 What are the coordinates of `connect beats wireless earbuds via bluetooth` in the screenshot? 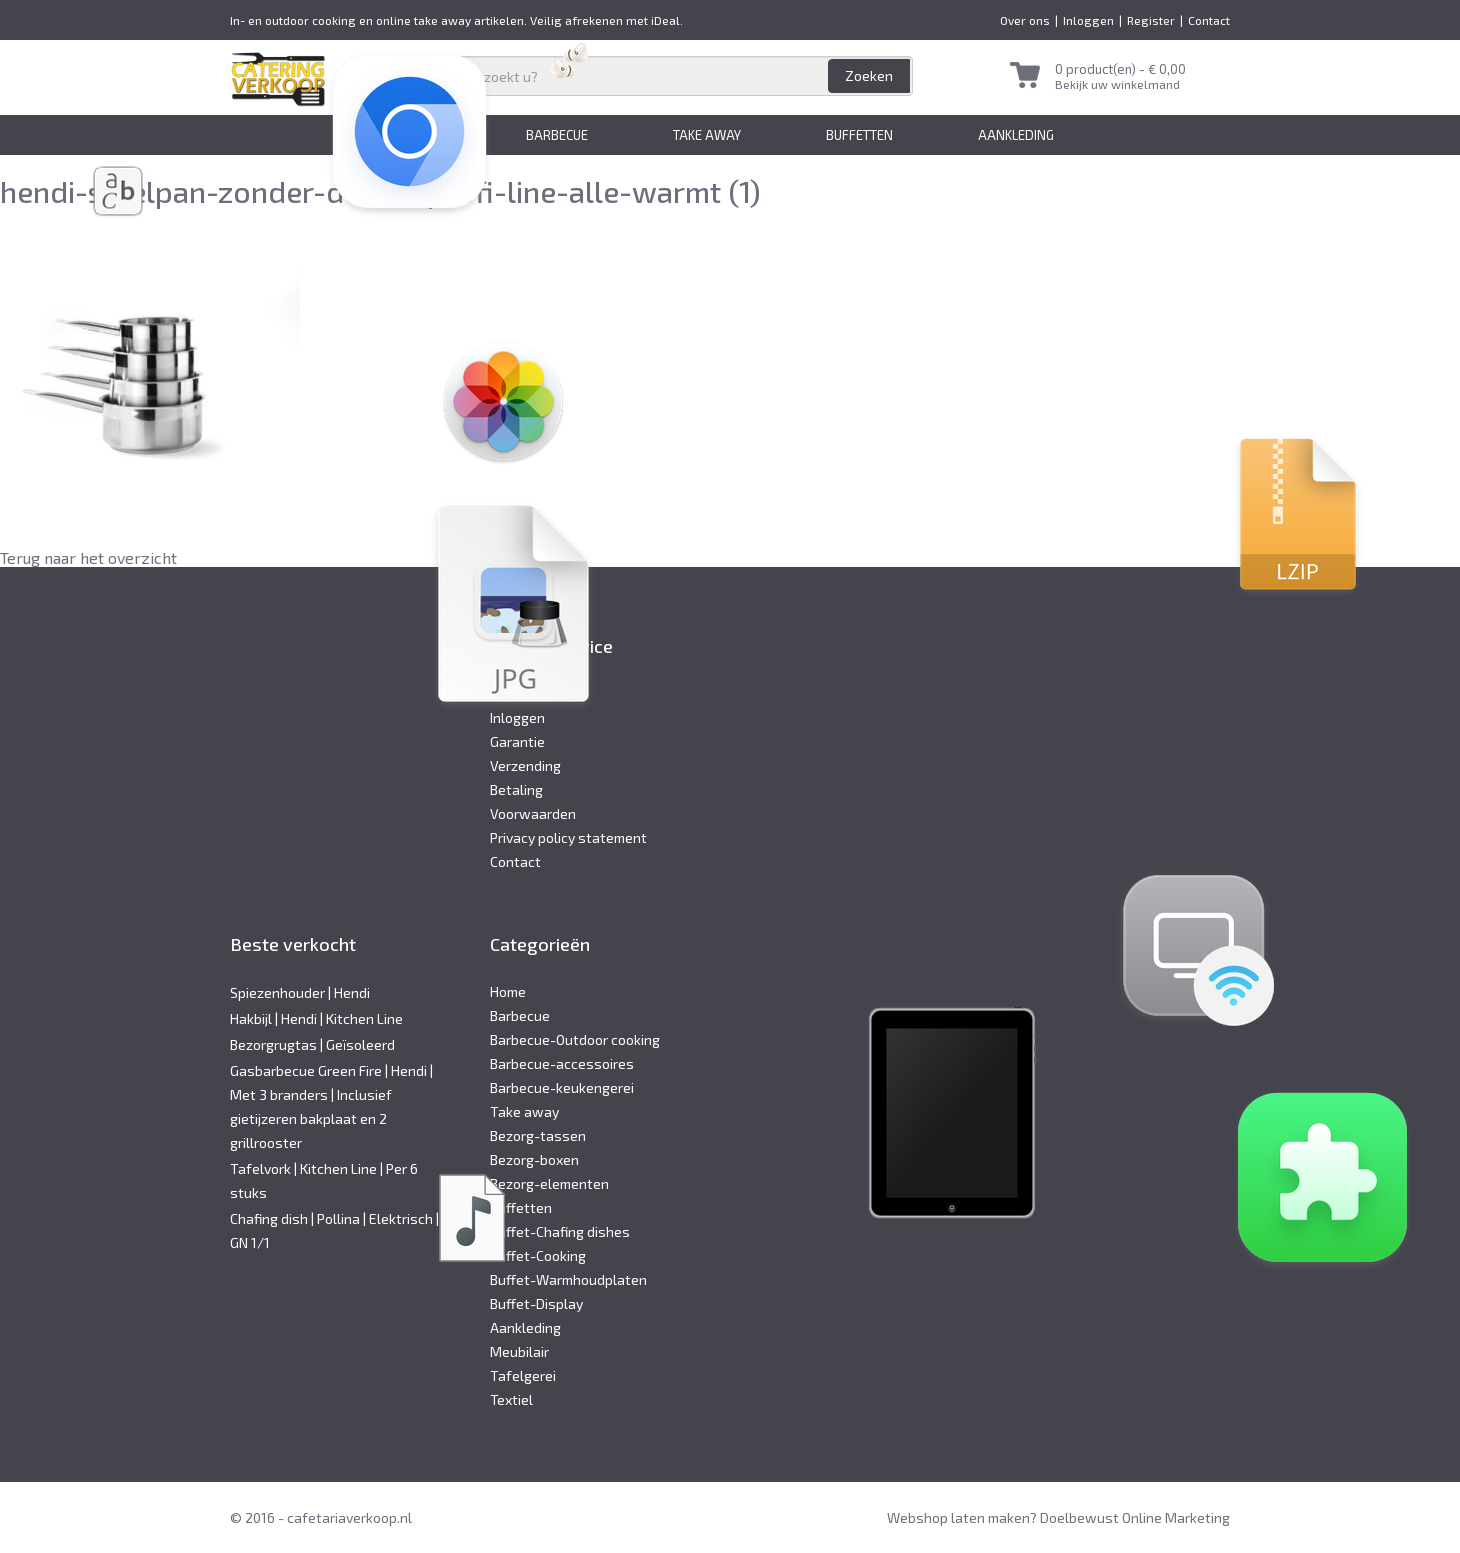 It's located at (570, 61).